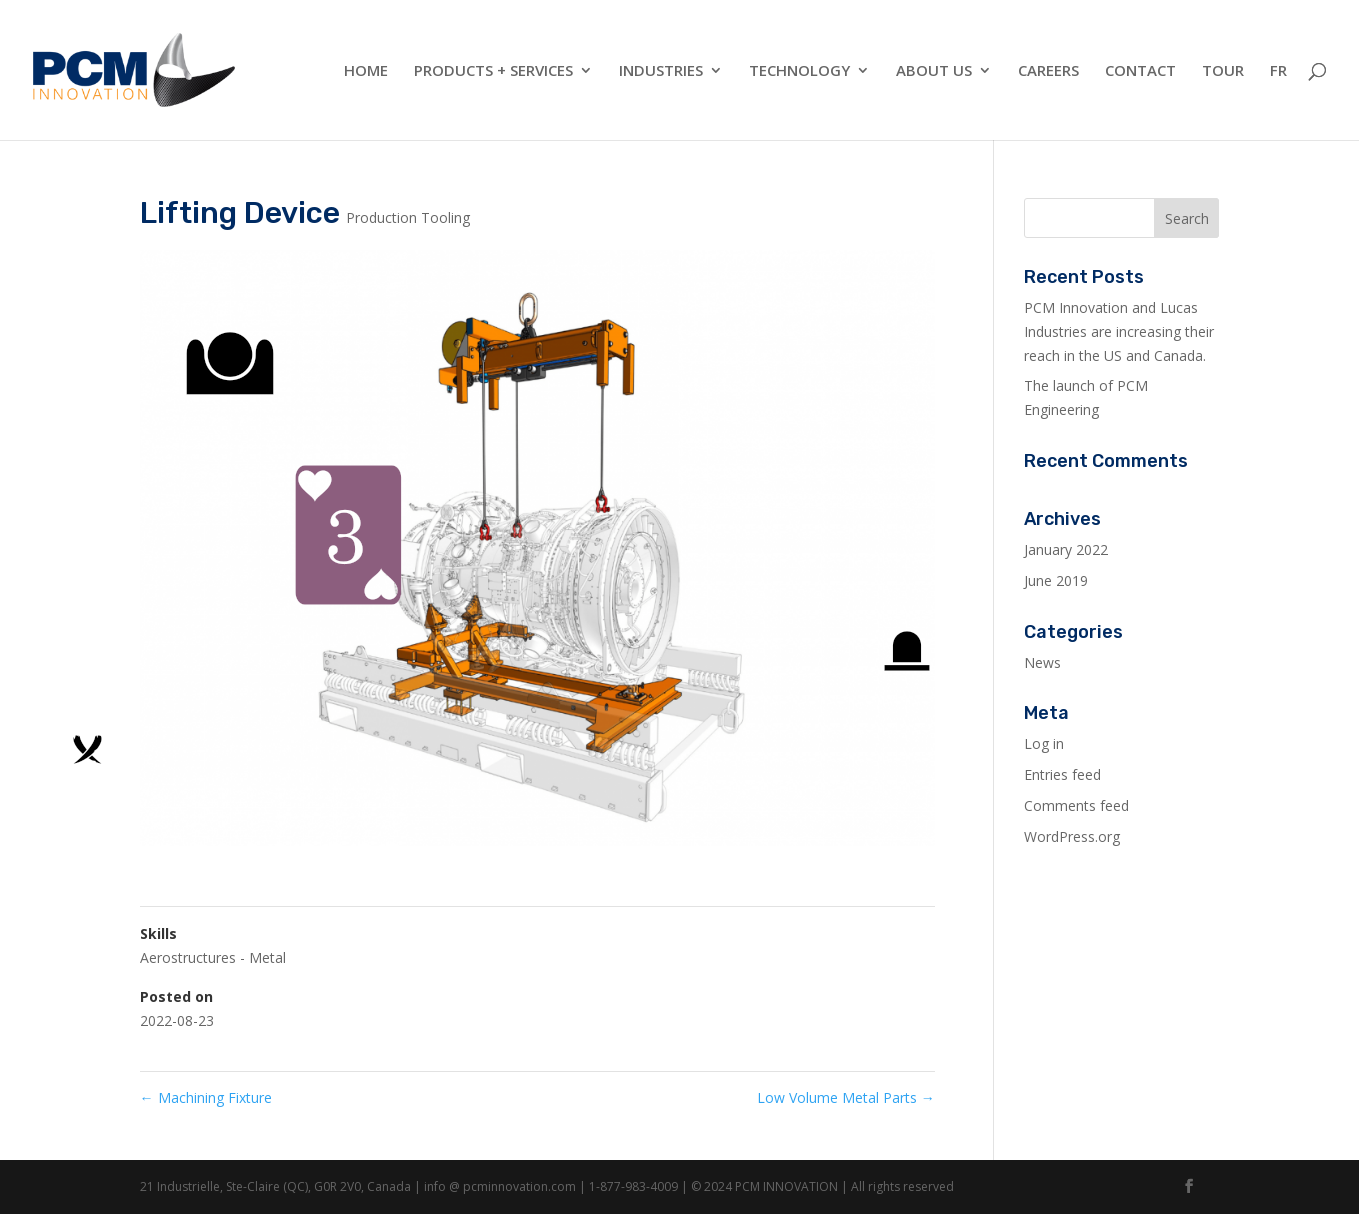 The width and height of the screenshot is (1359, 1214). Describe the element at coordinates (907, 651) in the screenshot. I see `indicates a deceased character or game over state` at that location.